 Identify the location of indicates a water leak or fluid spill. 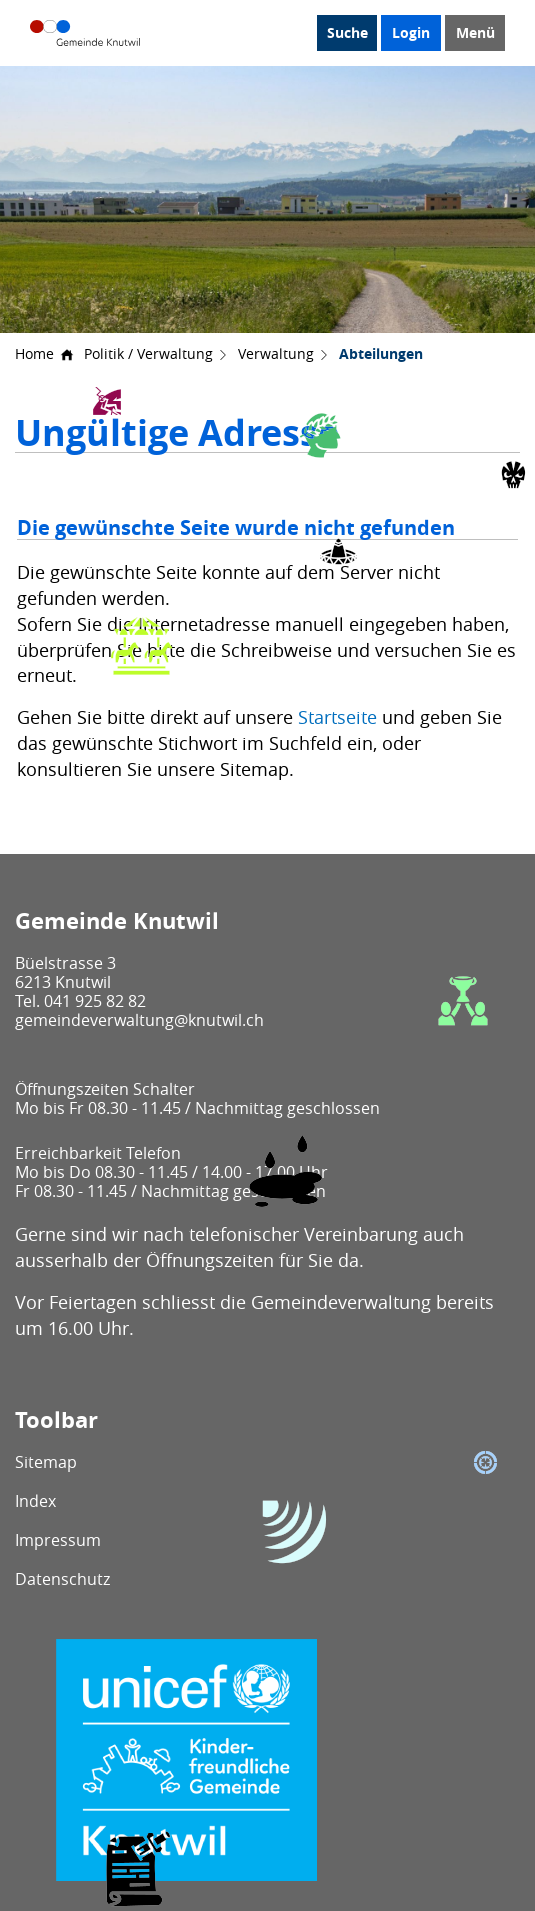
(285, 1170).